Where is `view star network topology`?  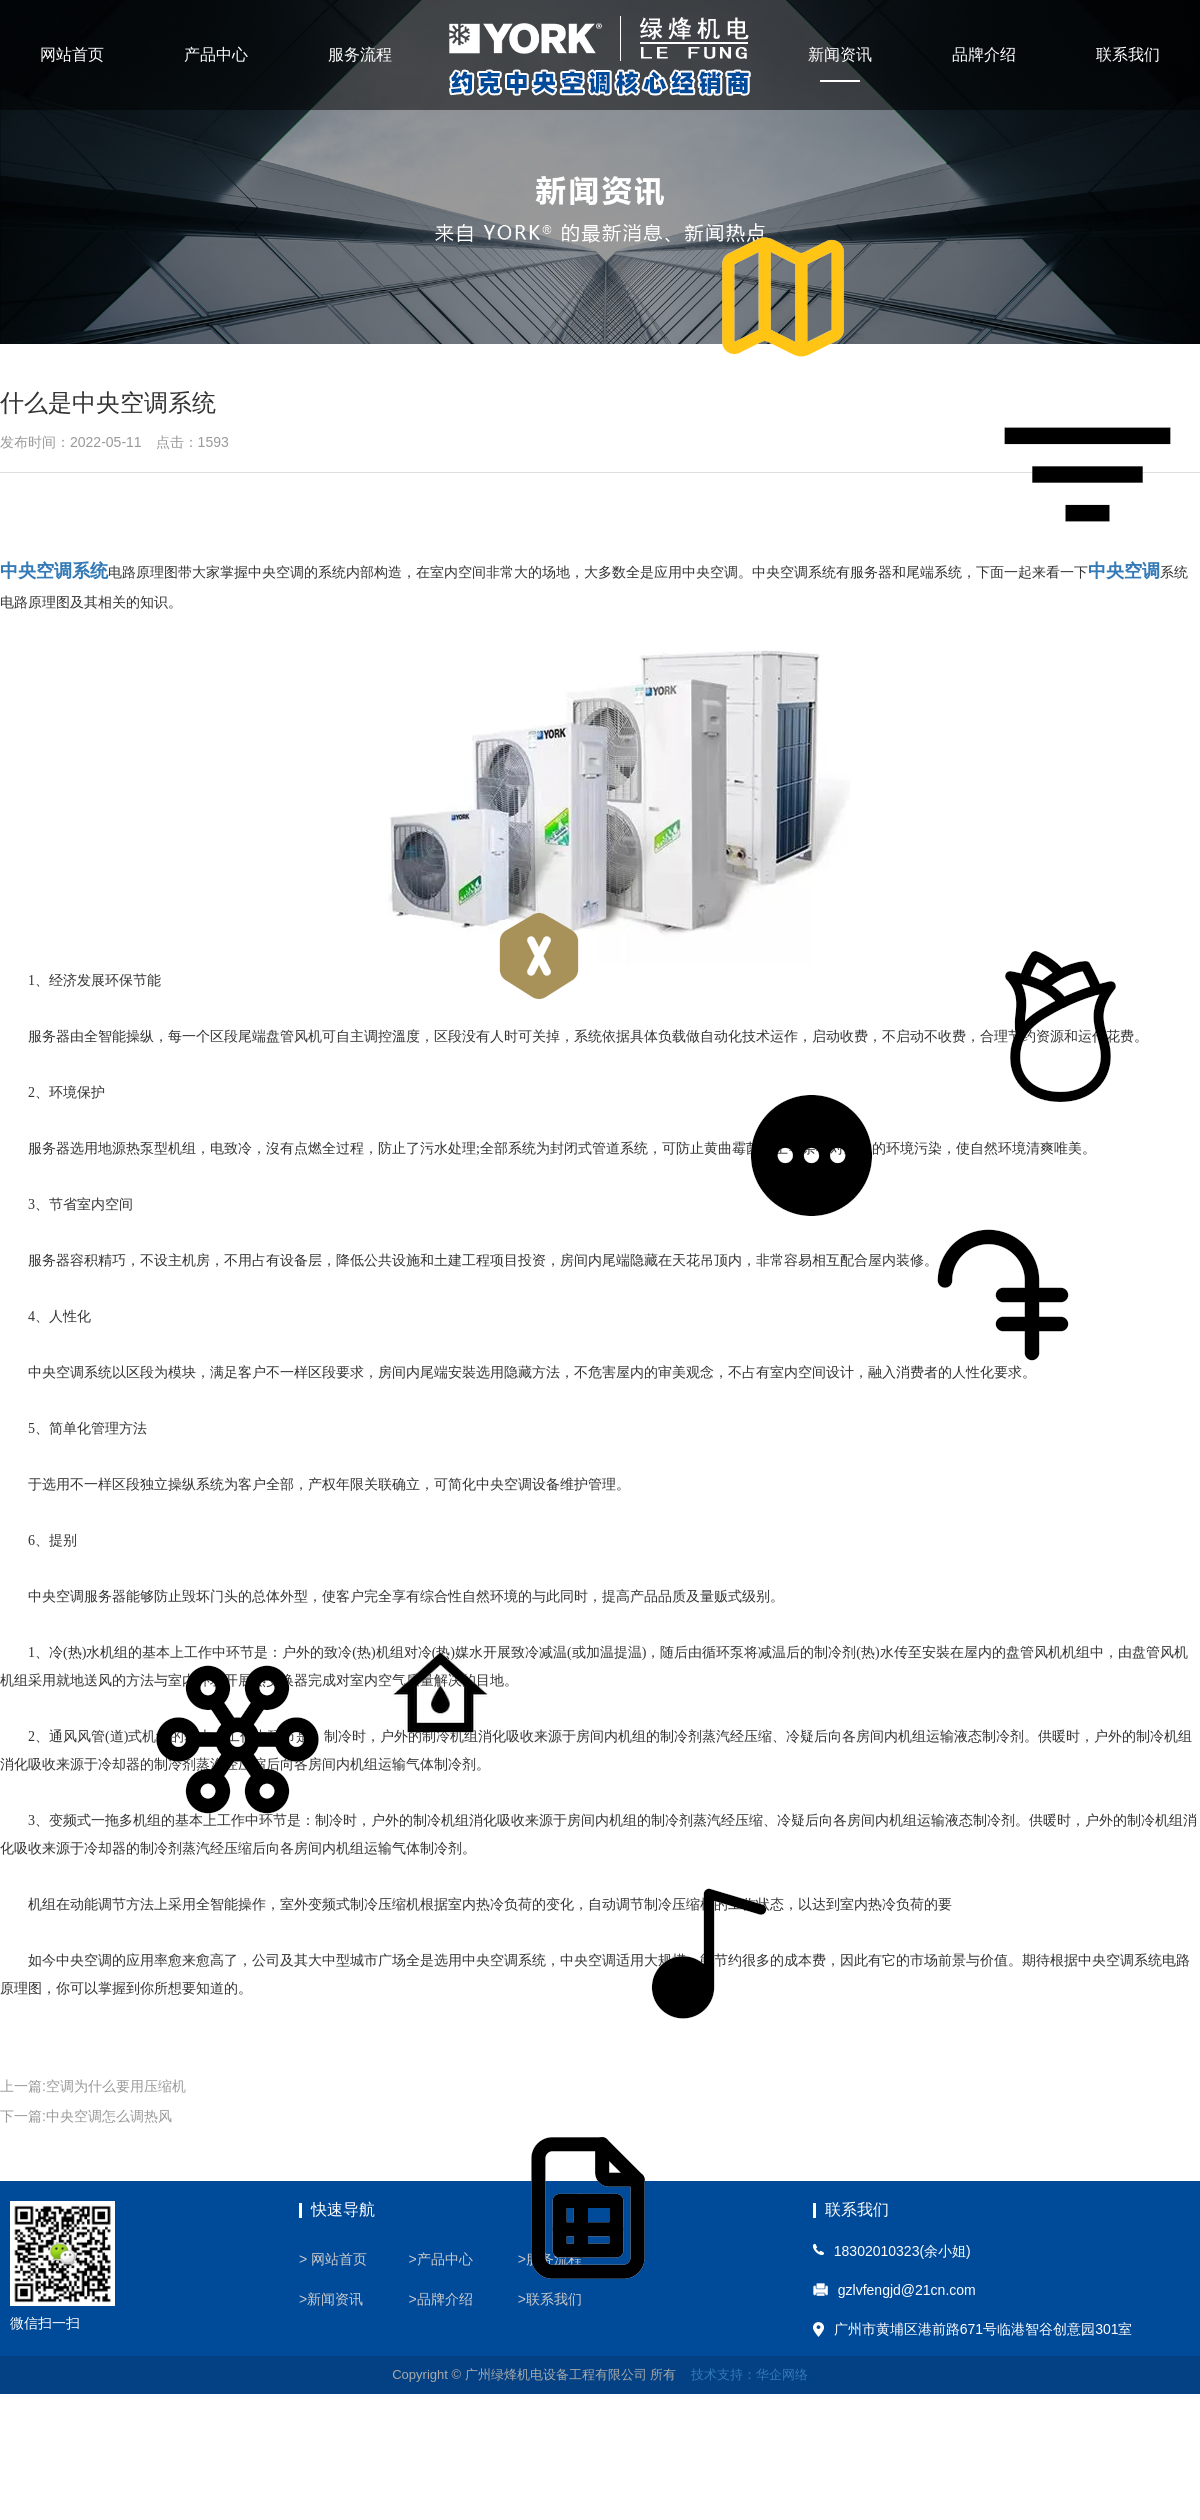
view star network topology is located at coordinates (237, 1739).